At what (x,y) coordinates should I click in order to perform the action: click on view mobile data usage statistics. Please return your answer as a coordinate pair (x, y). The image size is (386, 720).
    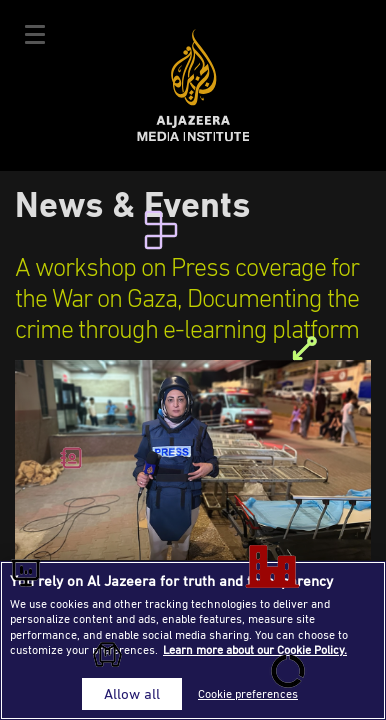
    Looking at the image, I should click on (288, 671).